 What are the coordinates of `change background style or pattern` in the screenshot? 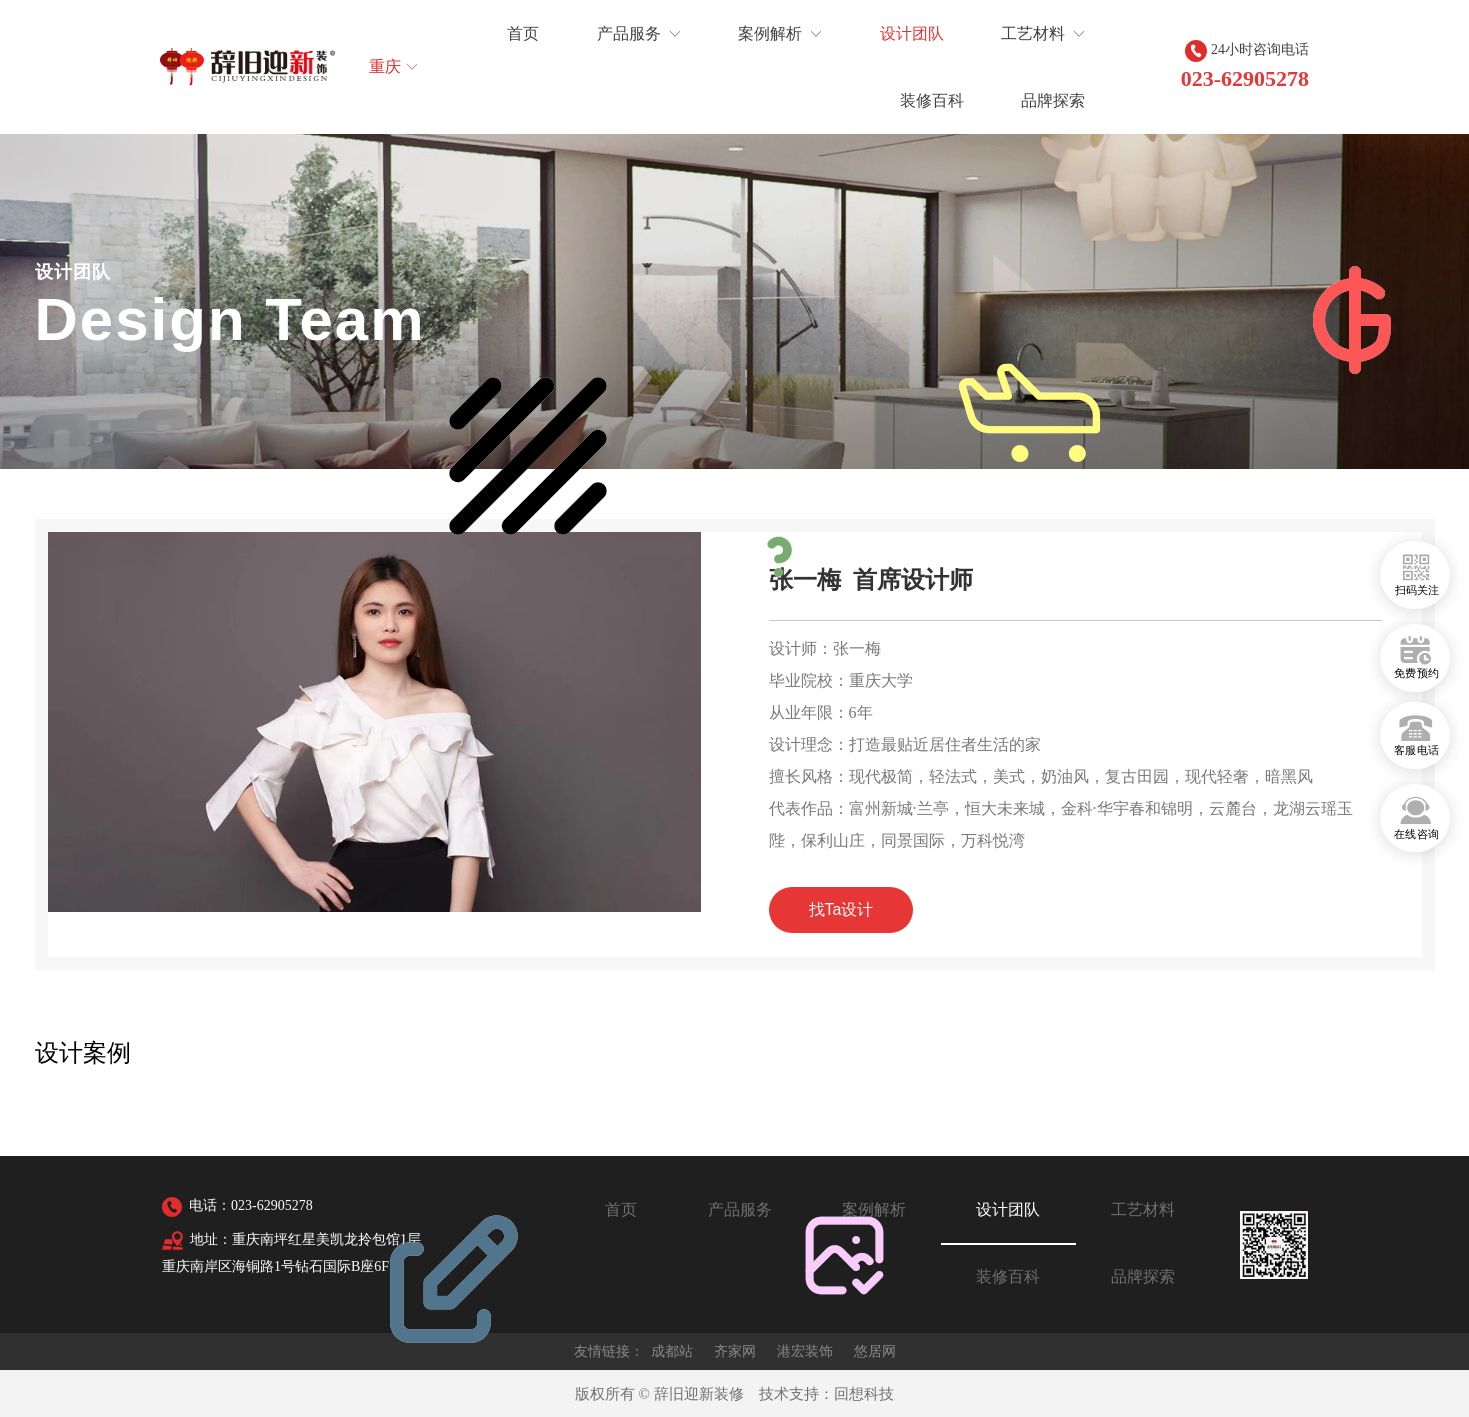 It's located at (528, 456).